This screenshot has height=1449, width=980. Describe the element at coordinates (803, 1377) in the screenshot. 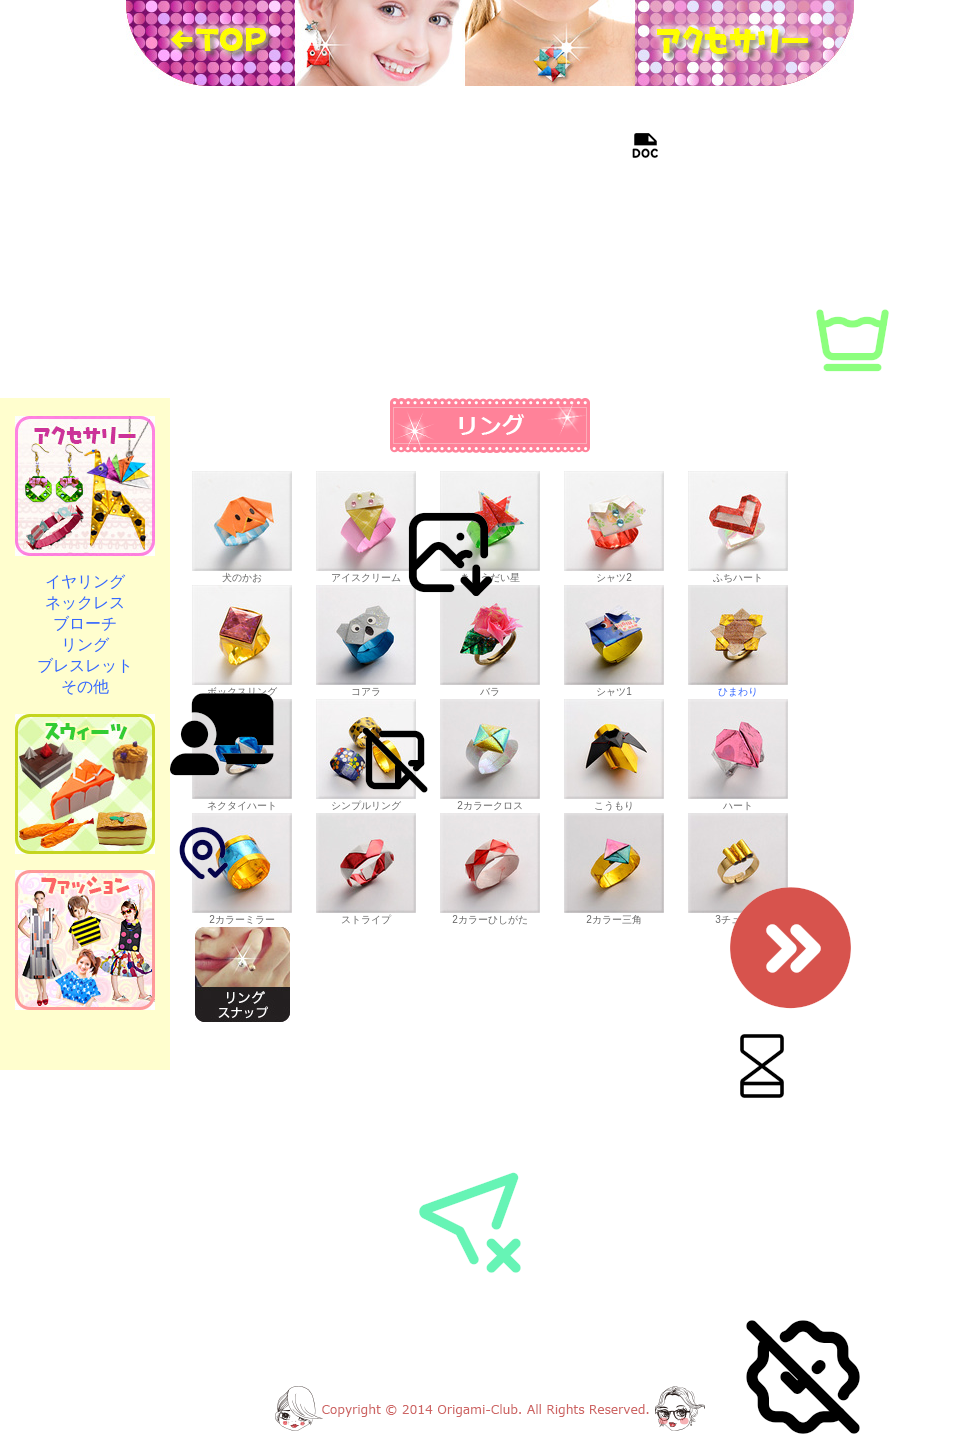

I see `discount or promotion unavailable` at that location.